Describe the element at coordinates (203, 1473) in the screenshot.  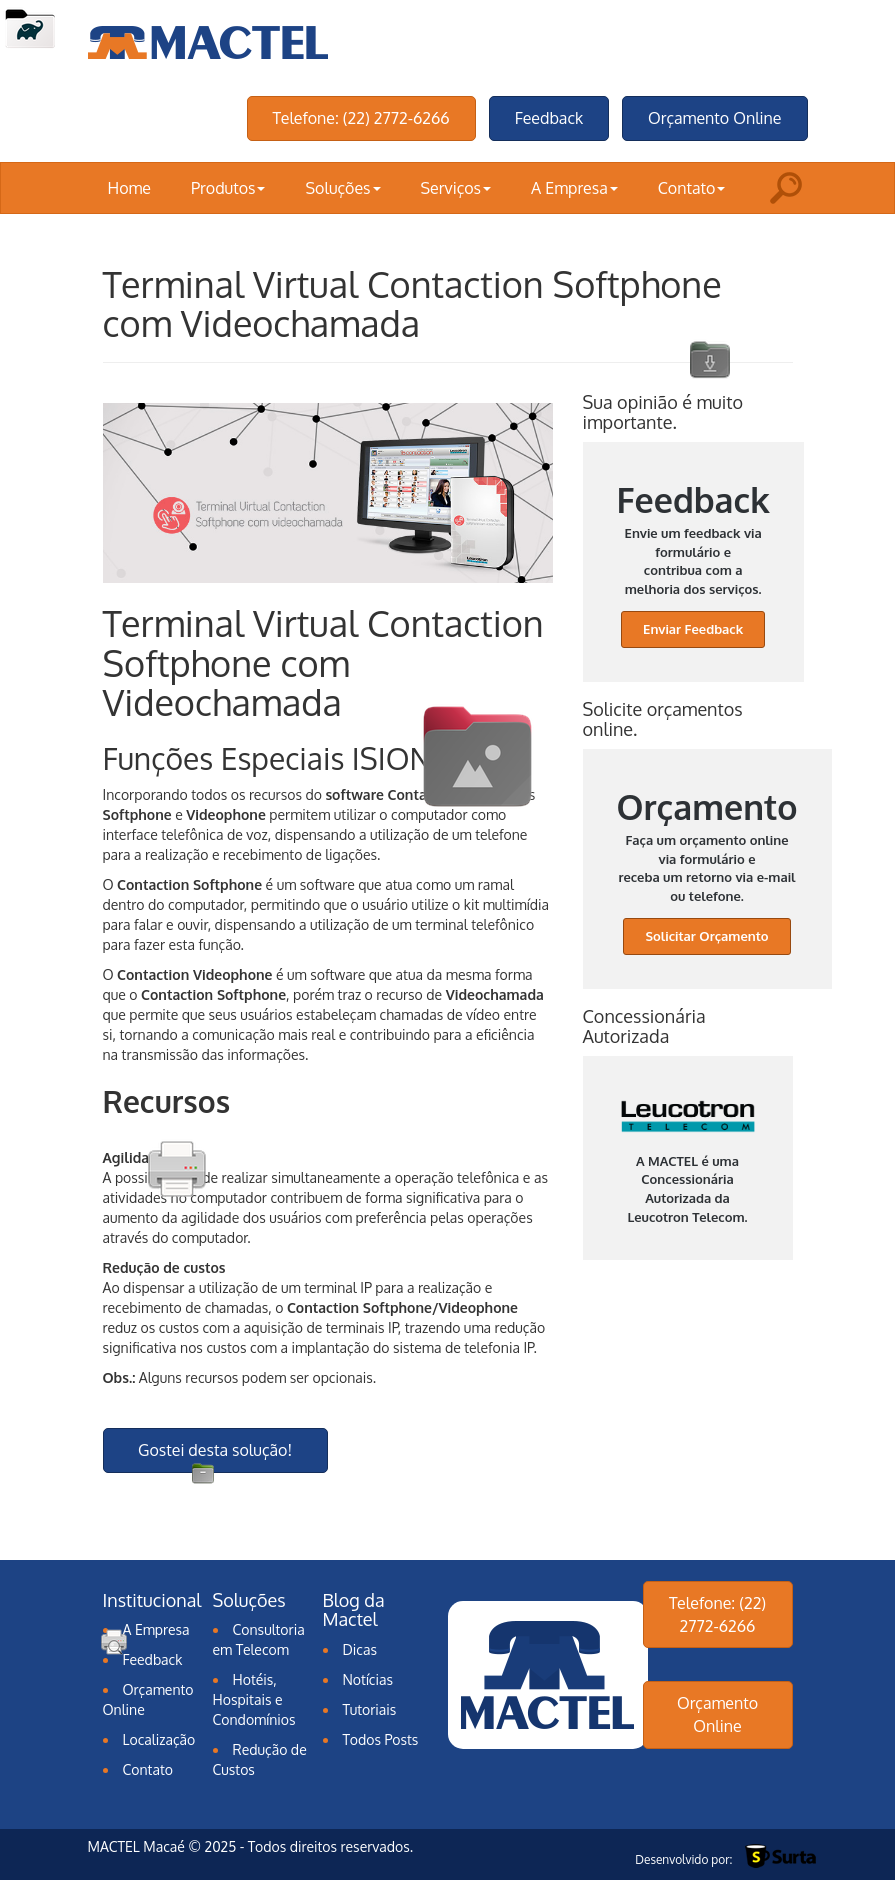
I see `open file manager application` at that location.